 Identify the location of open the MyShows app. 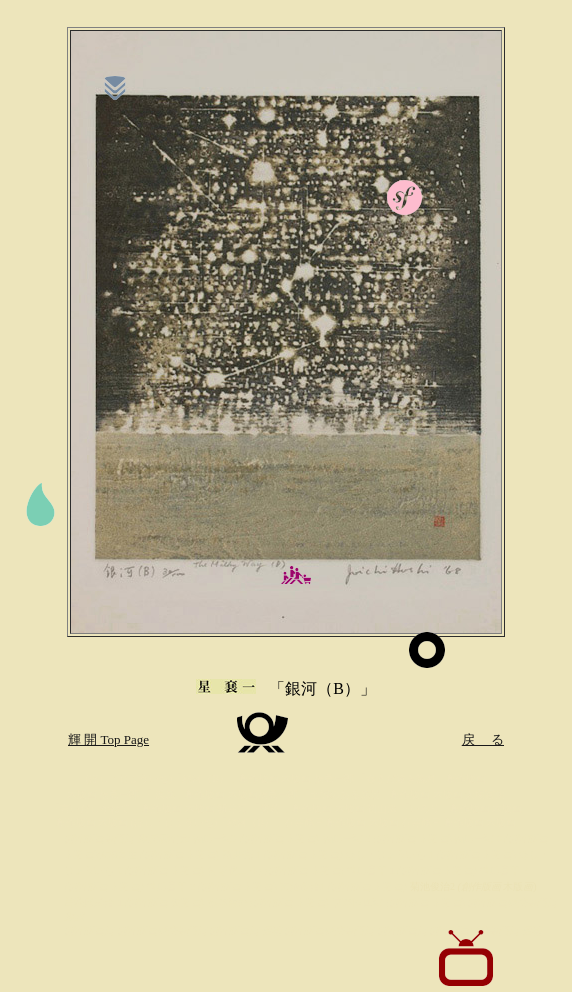
(466, 958).